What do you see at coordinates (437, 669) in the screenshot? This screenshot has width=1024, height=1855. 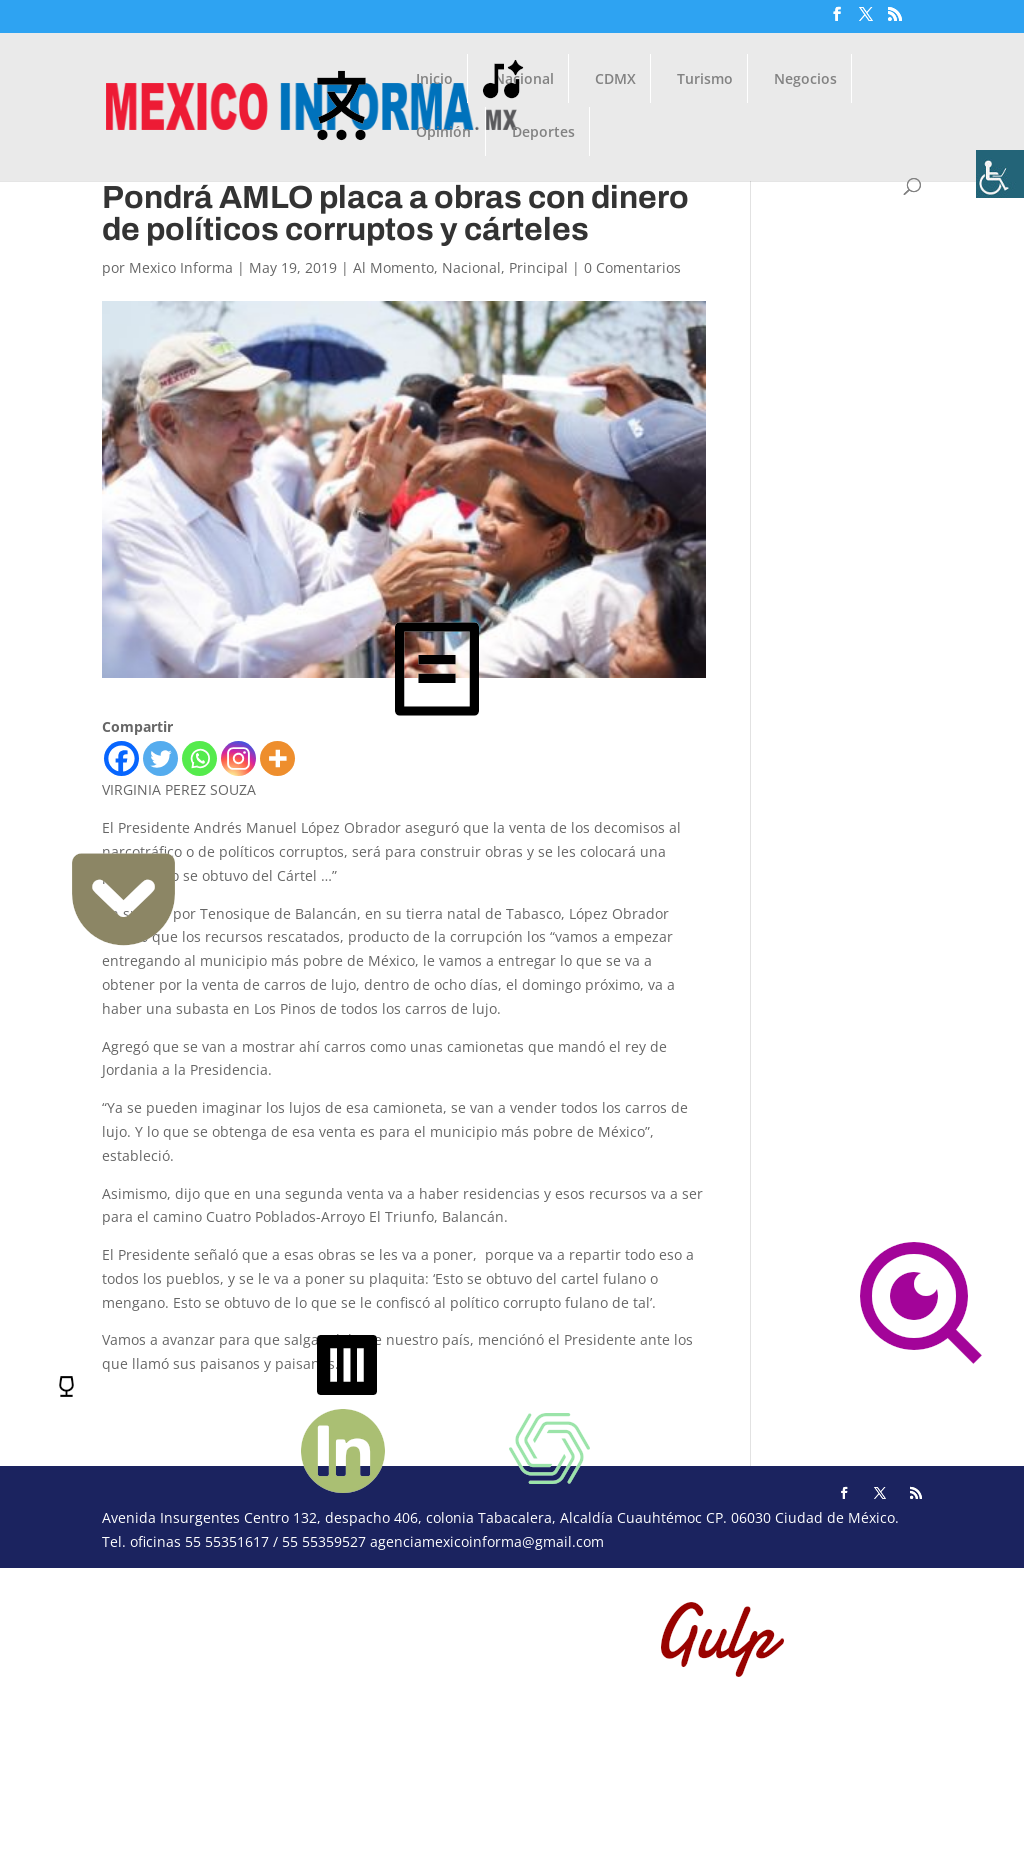 I see `view invoice or billing details` at bounding box center [437, 669].